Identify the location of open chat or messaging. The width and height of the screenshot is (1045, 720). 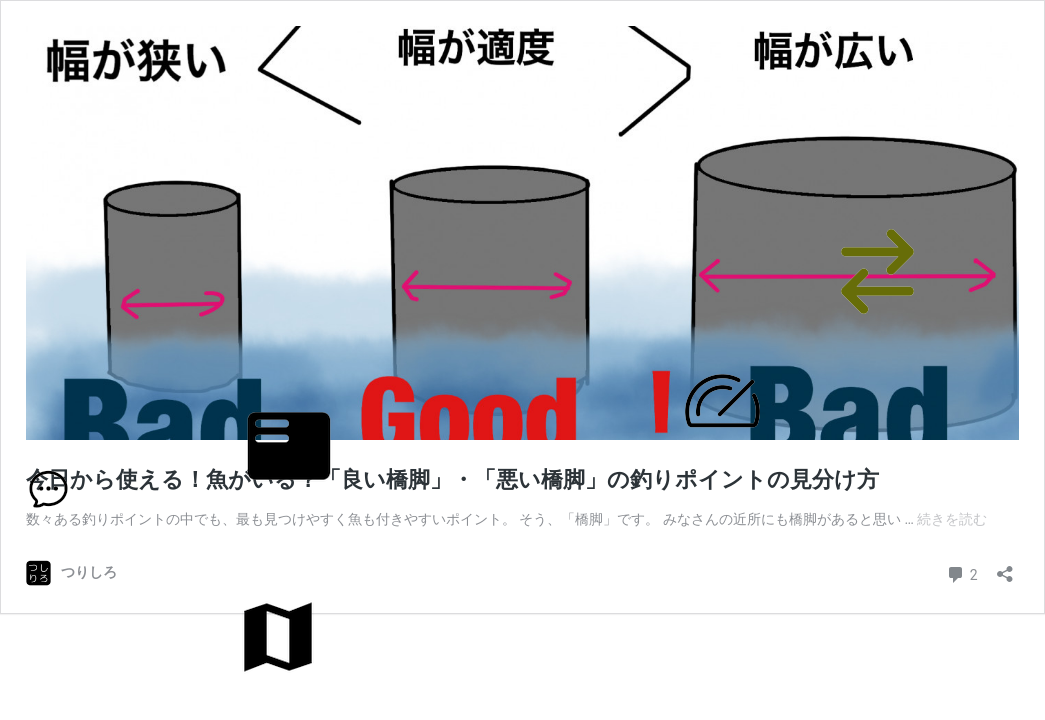
(48, 488).